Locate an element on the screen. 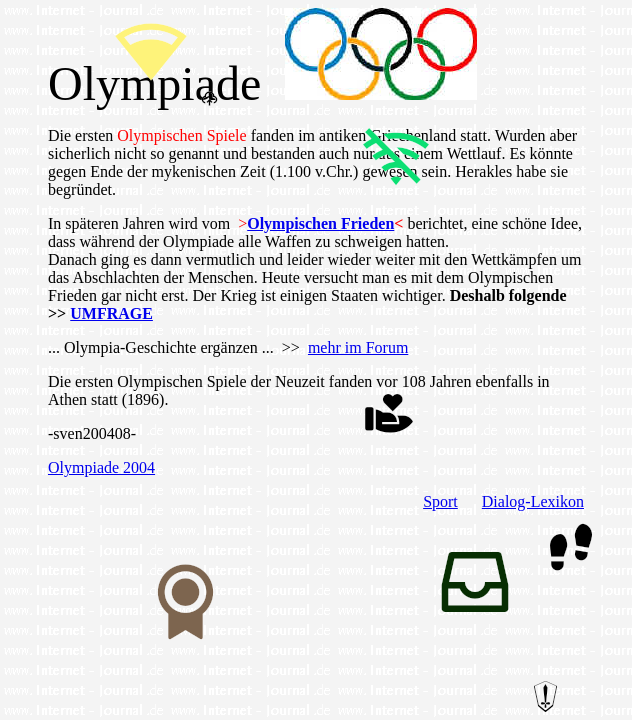 The image size is (632, 720). upload file to cloud storage is located at coordinates (209, 98).